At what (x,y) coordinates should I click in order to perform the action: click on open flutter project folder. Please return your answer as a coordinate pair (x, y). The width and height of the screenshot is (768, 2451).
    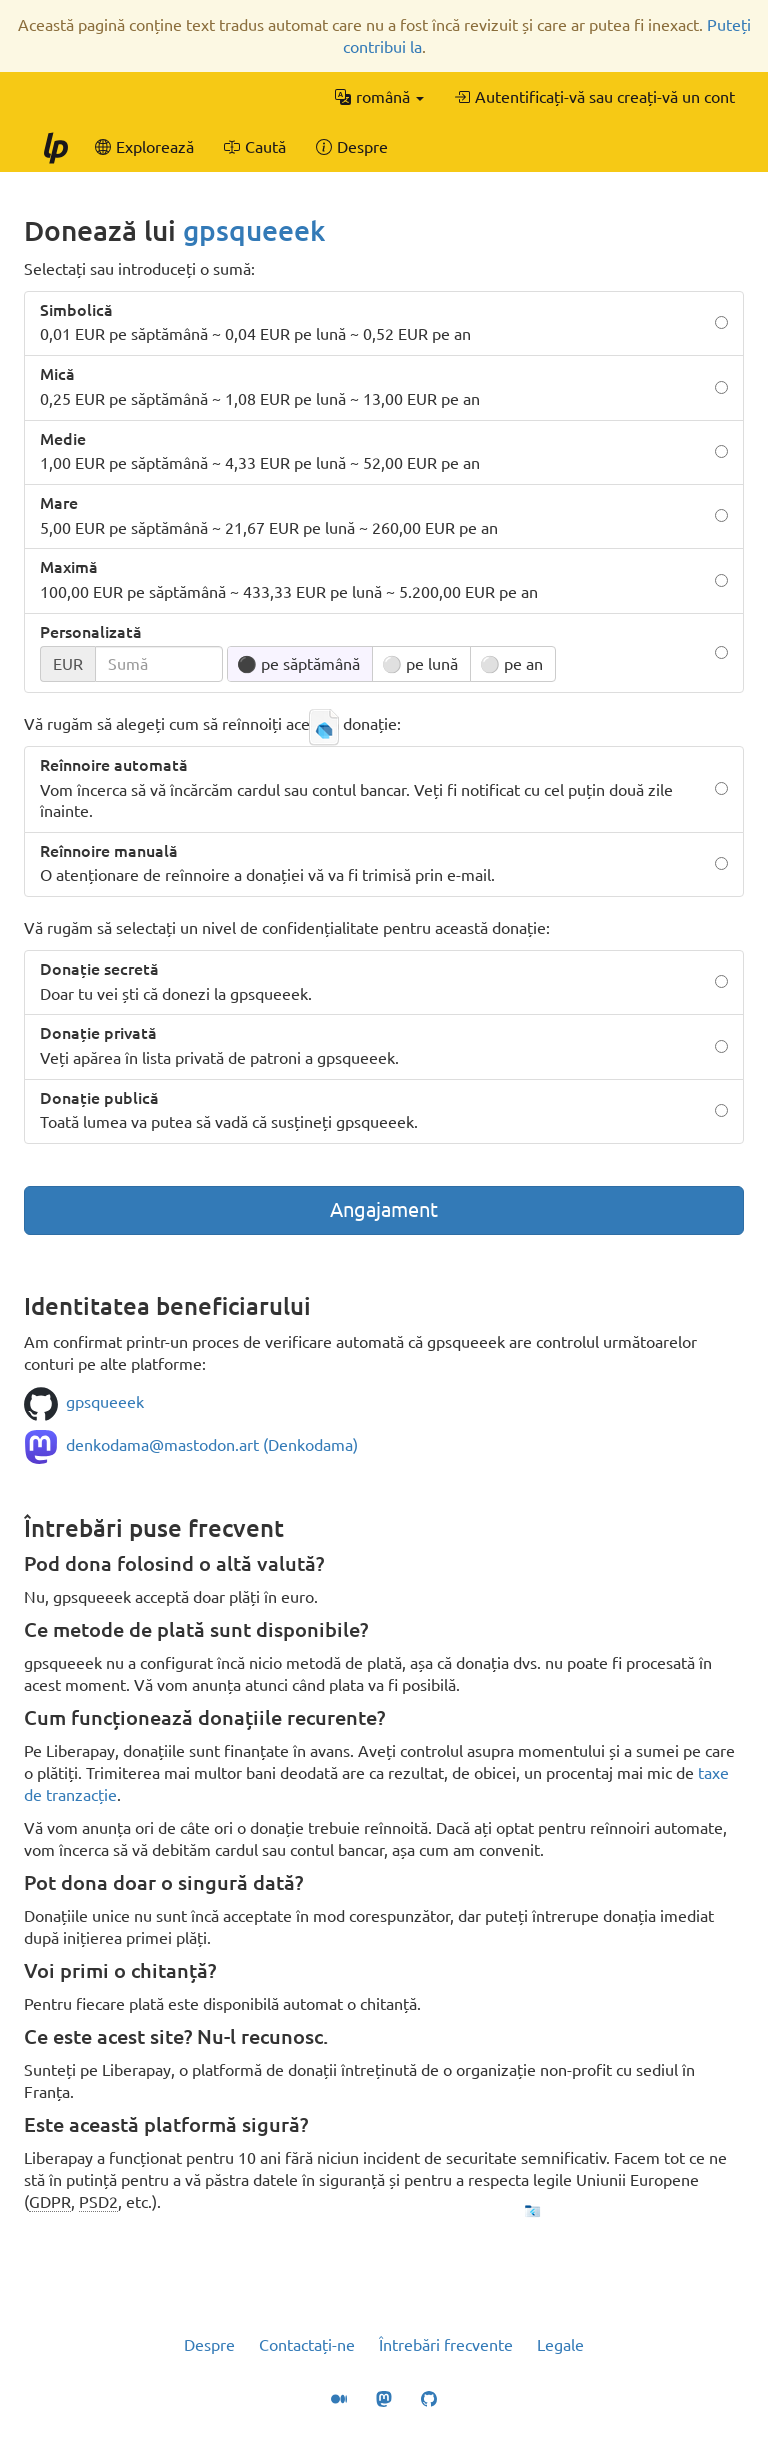
    Looking at the image, I should click on (532, 2211).